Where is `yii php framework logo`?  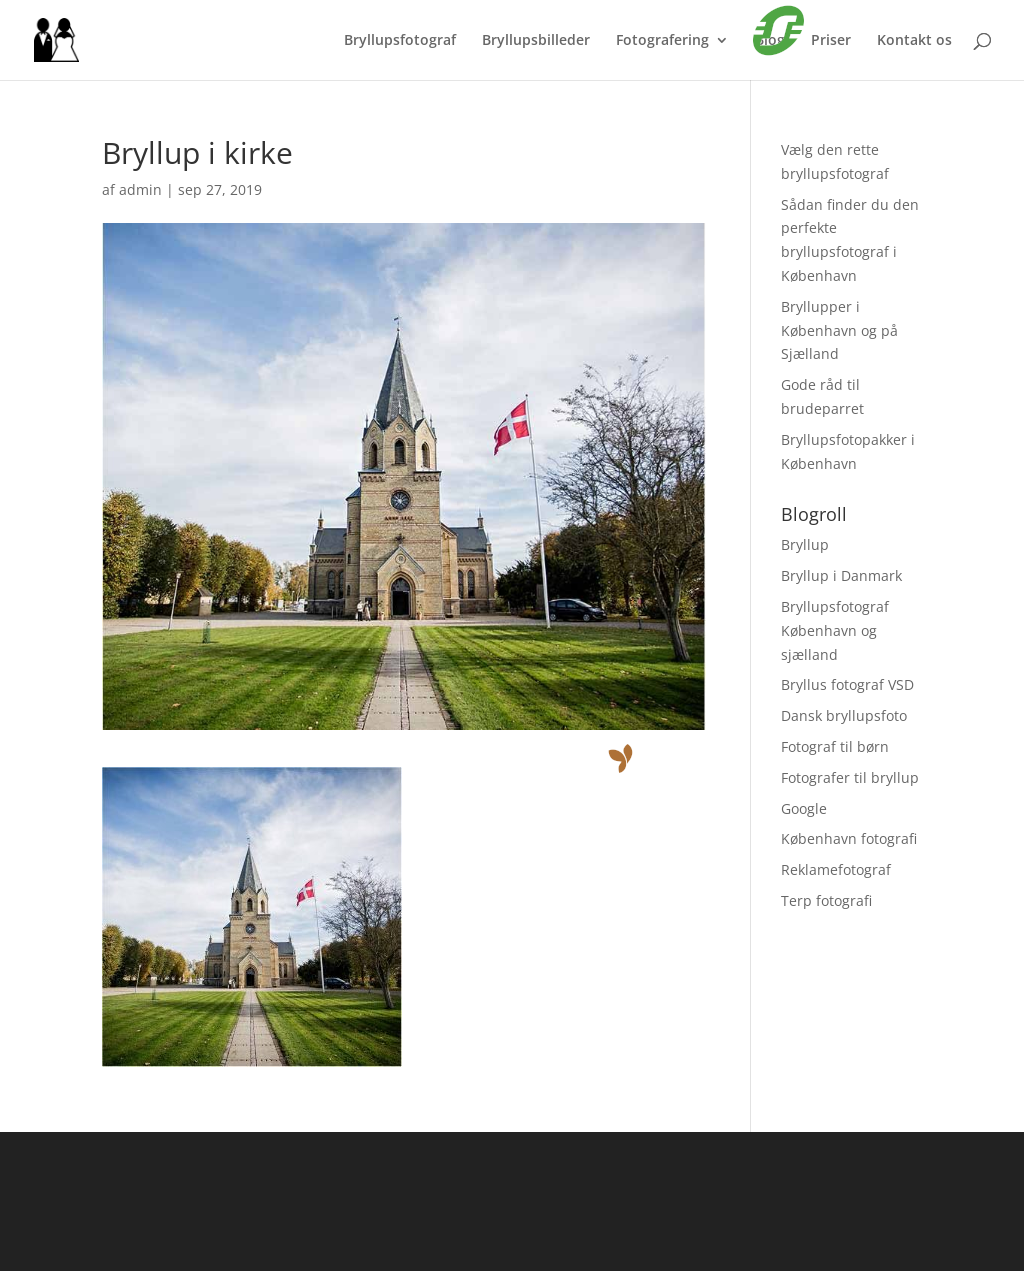
yii php framework logo is located at coordinates (620, 758).